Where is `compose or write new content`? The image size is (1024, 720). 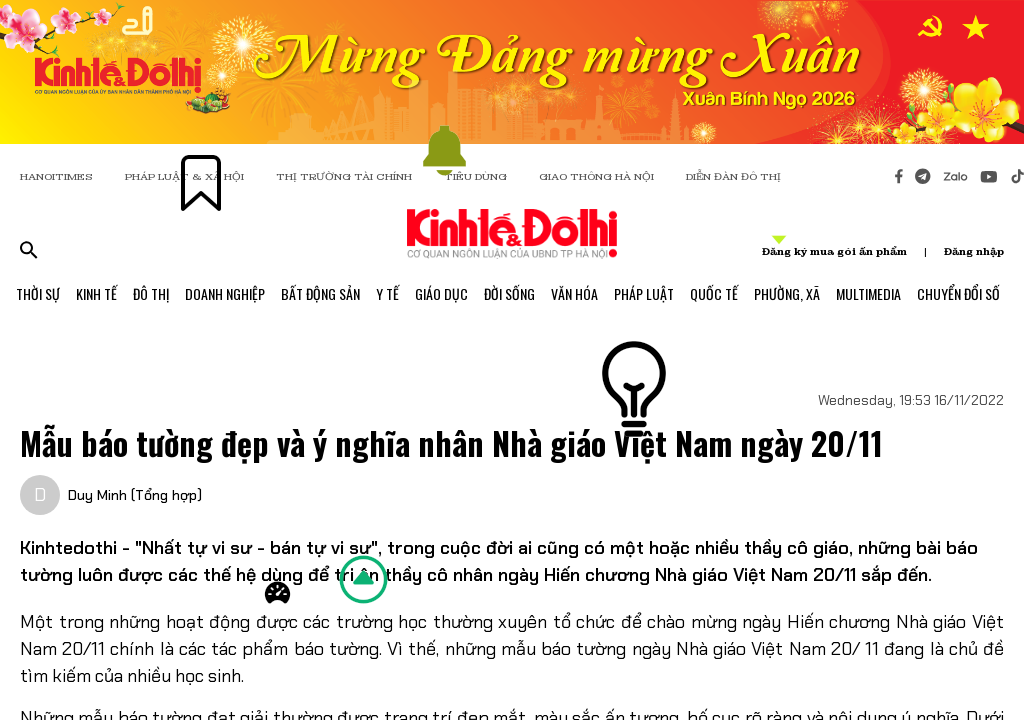
compose or write new content is located at coordinates (138, 22).